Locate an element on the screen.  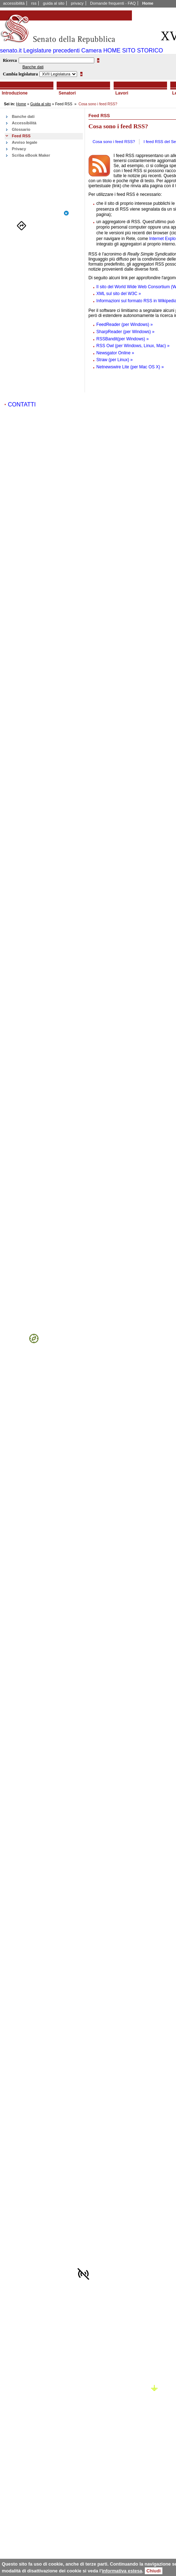
navigate to previous or lower-left section is located at coordinates (66, 213).